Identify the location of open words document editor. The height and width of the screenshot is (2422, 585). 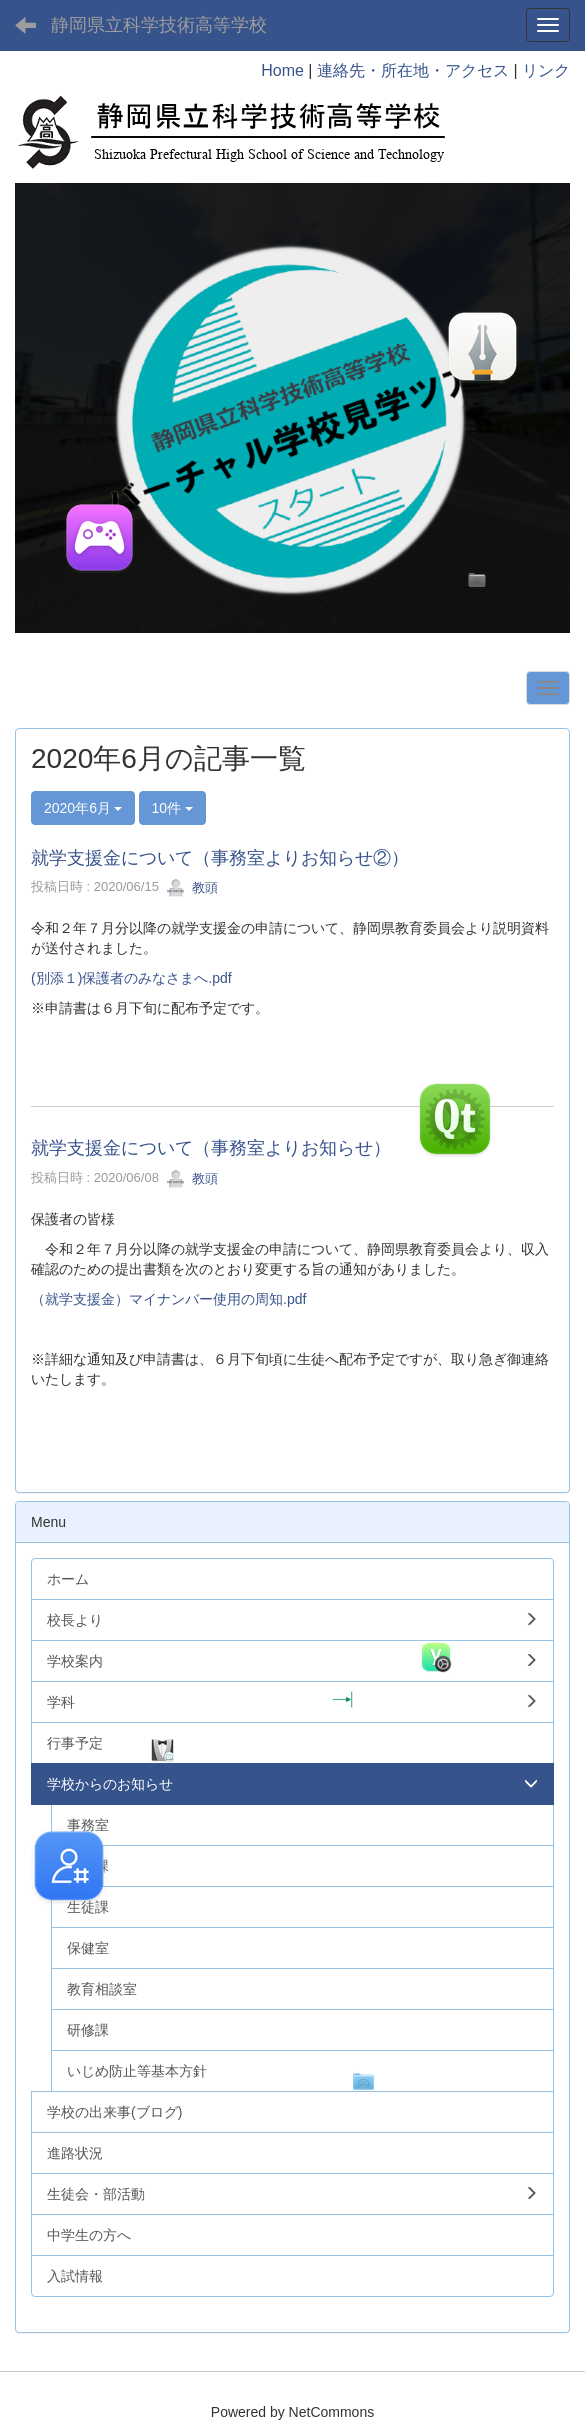
(482, 346).